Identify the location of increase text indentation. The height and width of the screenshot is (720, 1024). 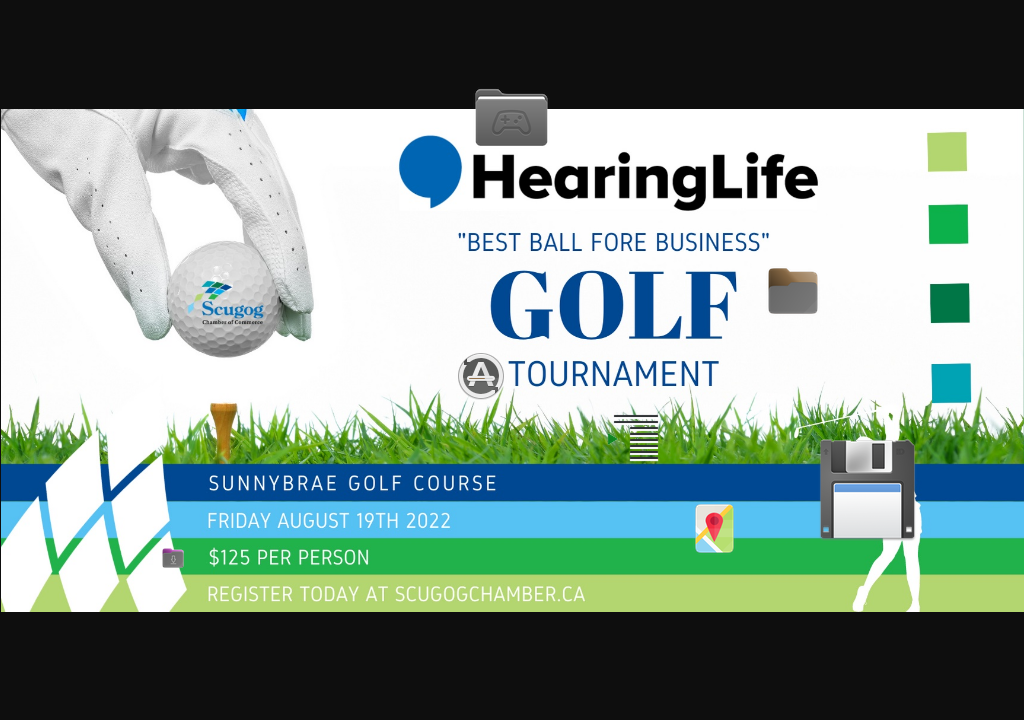
(634, 438).